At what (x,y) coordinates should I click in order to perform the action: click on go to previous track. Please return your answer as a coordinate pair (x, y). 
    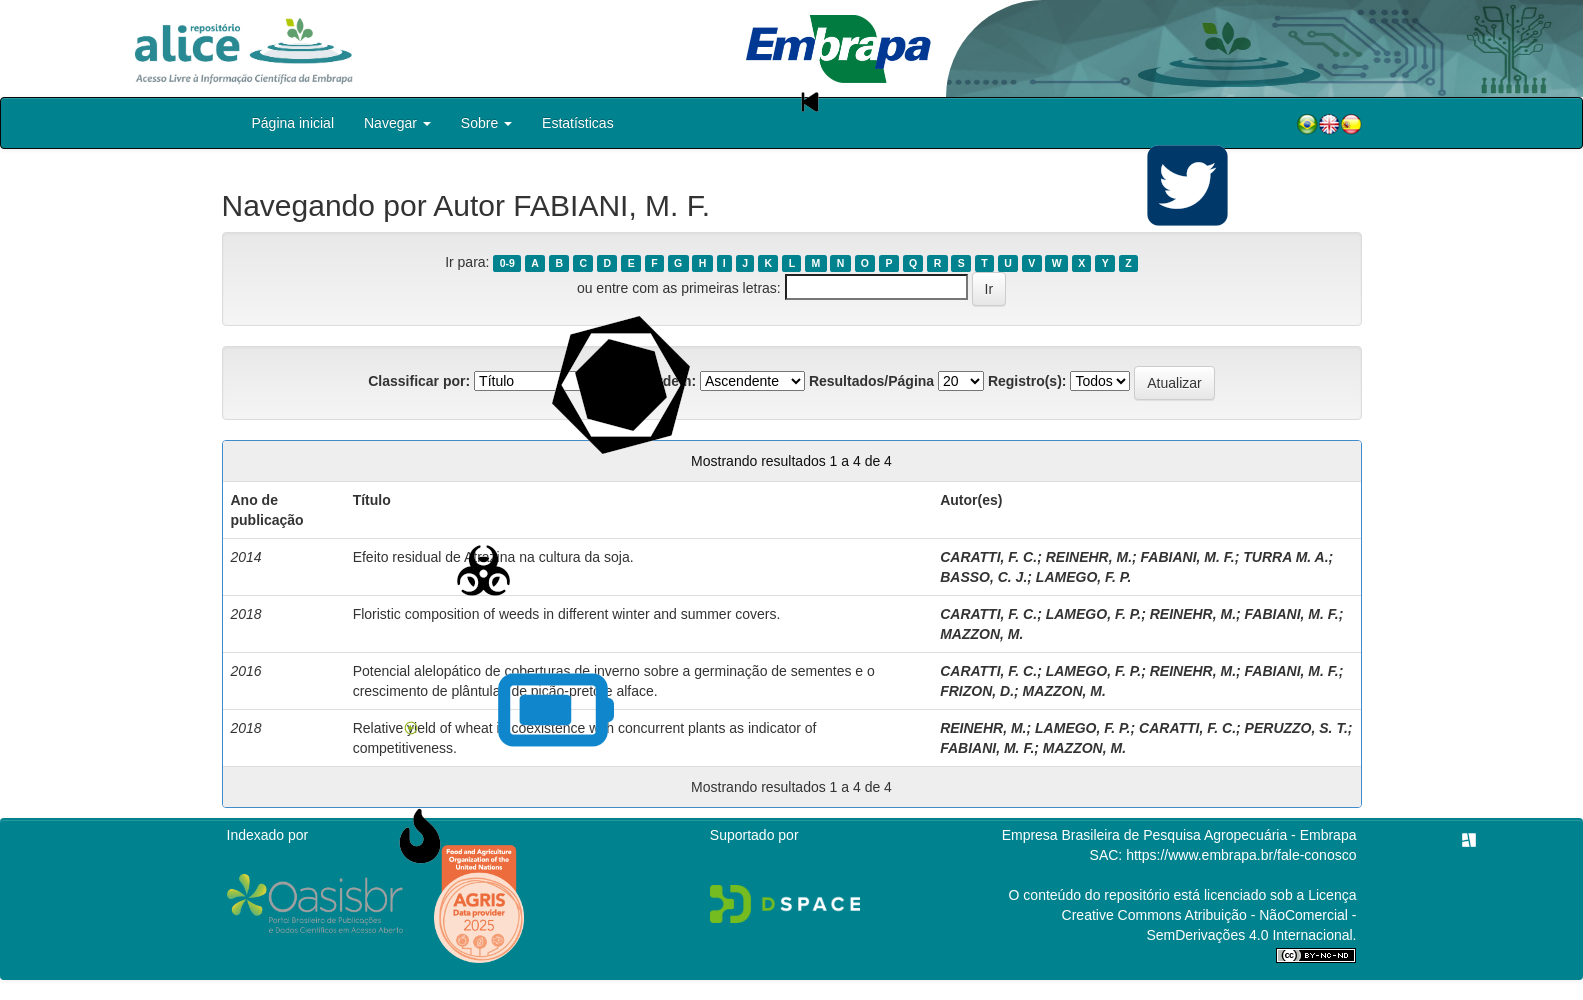
    Looking at the image, I should click on (810, 102).